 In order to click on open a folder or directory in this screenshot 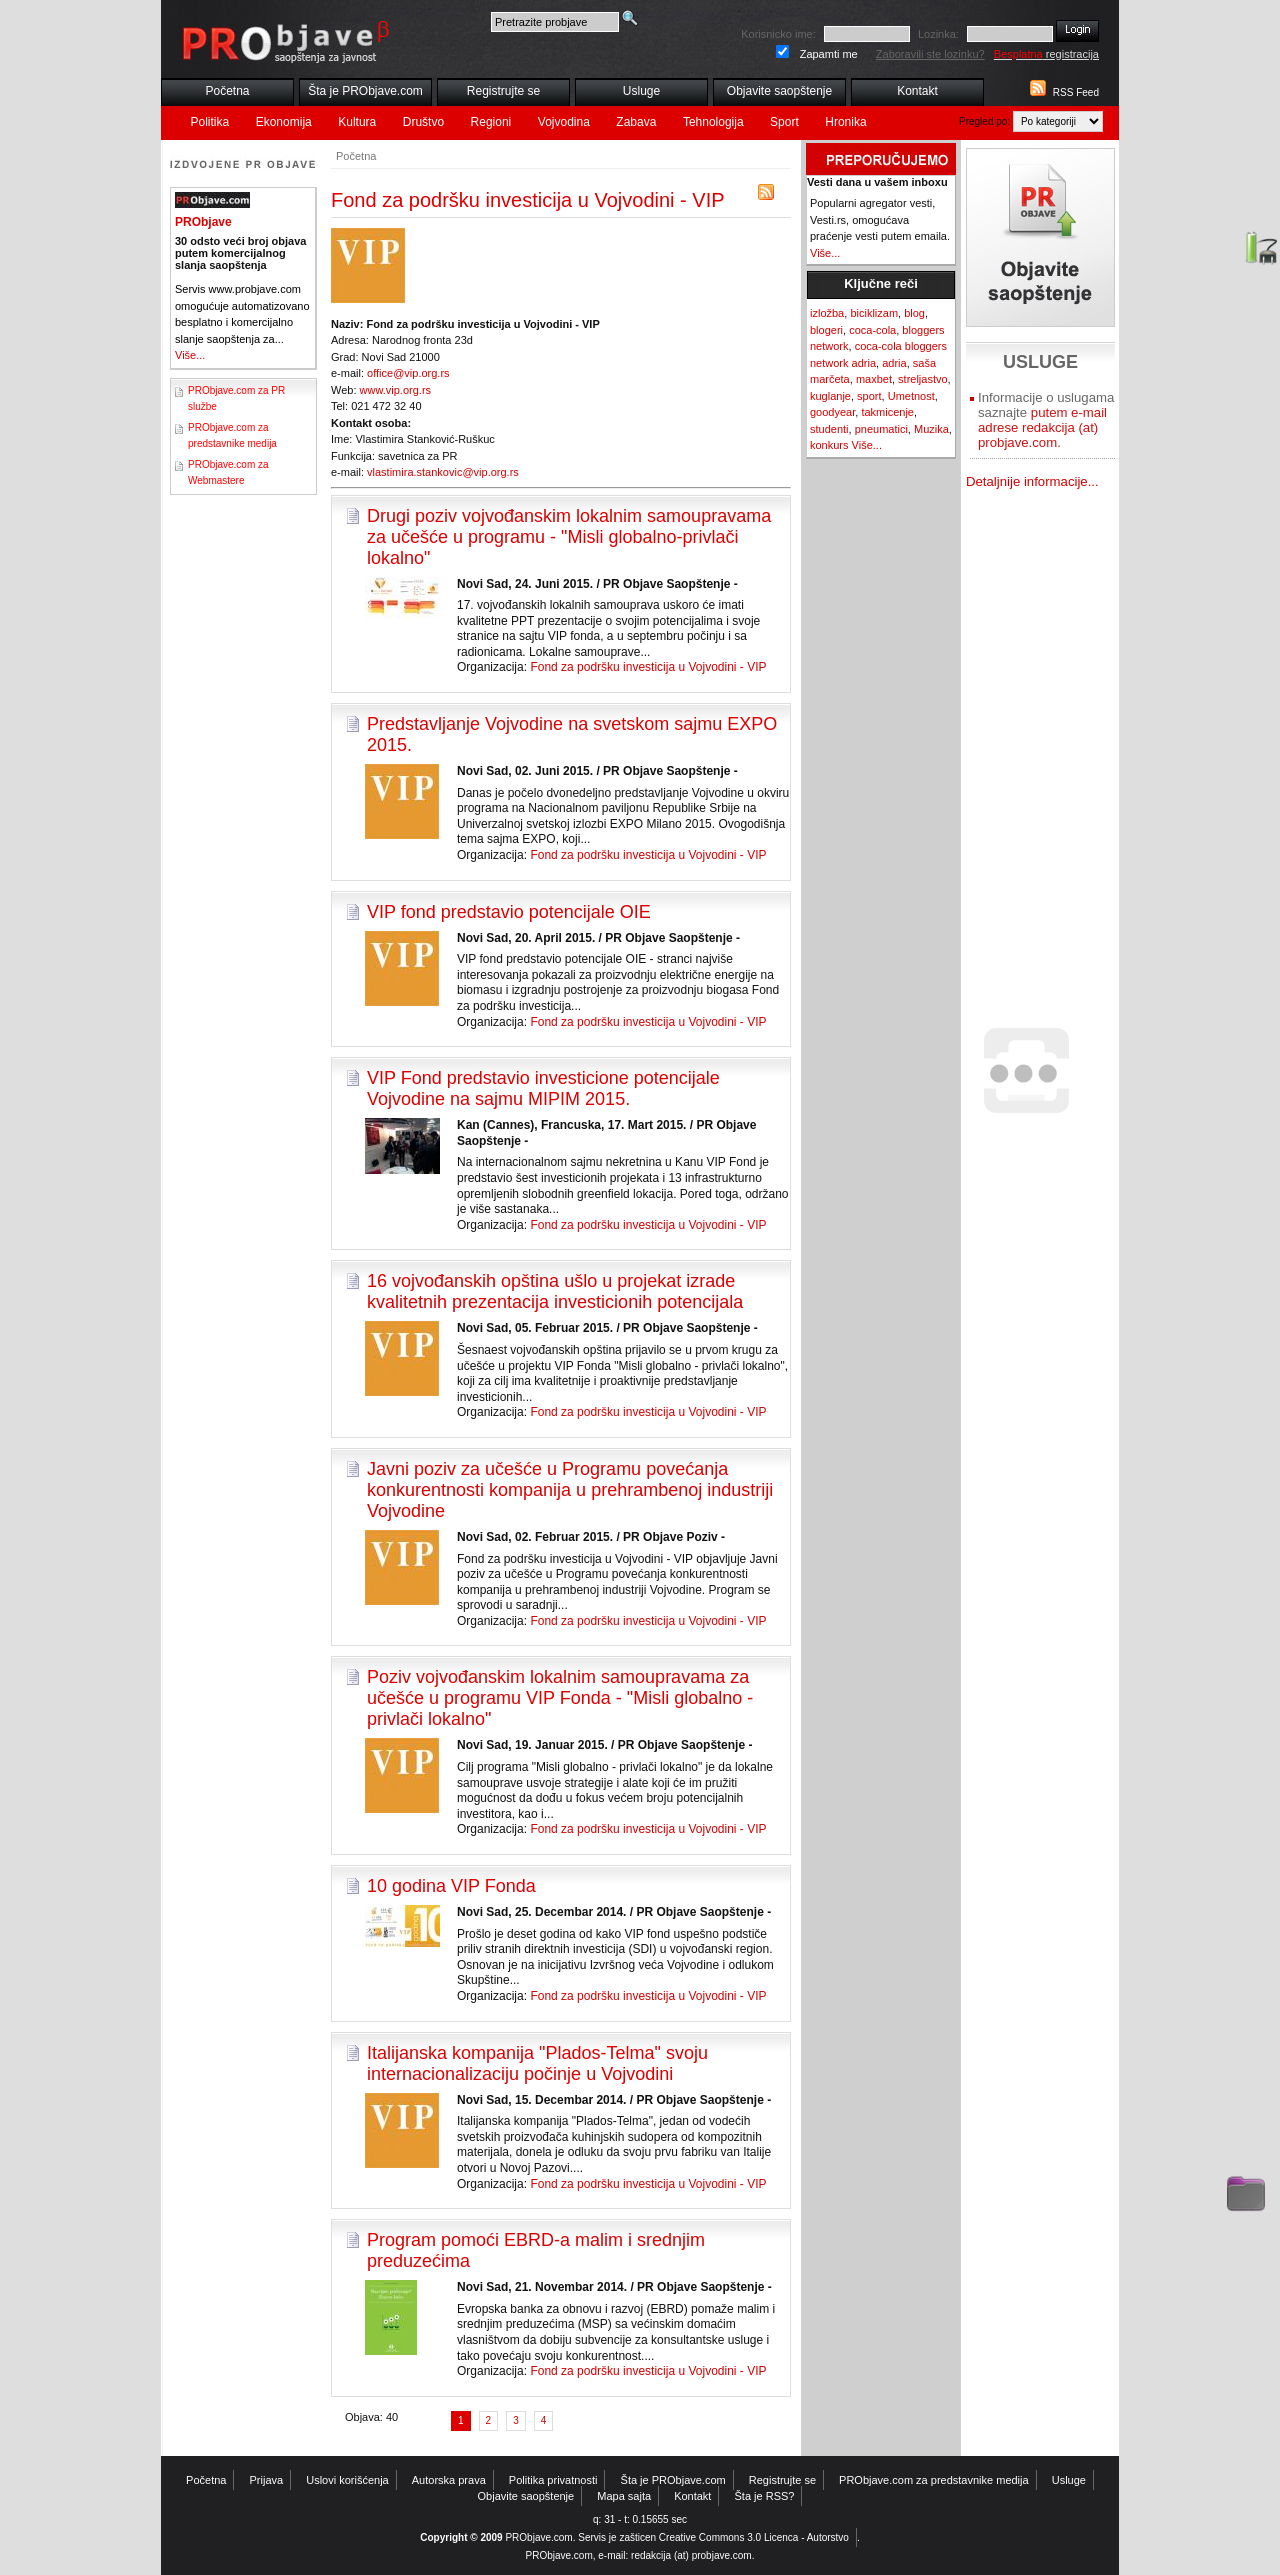, I will do `click(1246, 2193)`.